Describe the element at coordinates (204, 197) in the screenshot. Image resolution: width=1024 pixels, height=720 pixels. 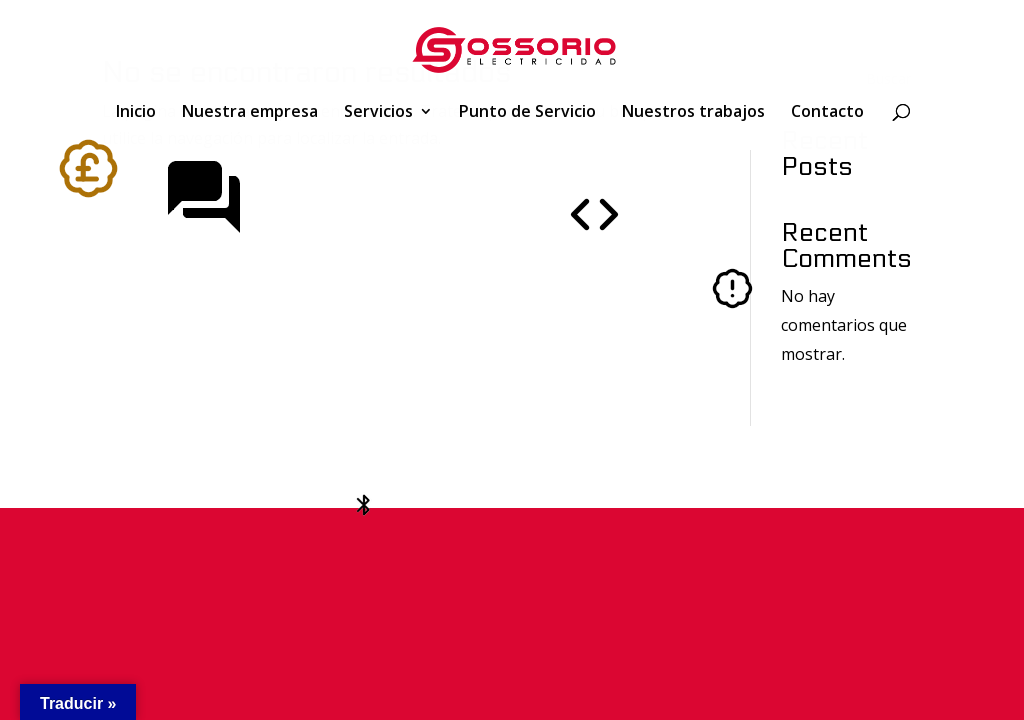
I see `open chat or messaging` at that location.